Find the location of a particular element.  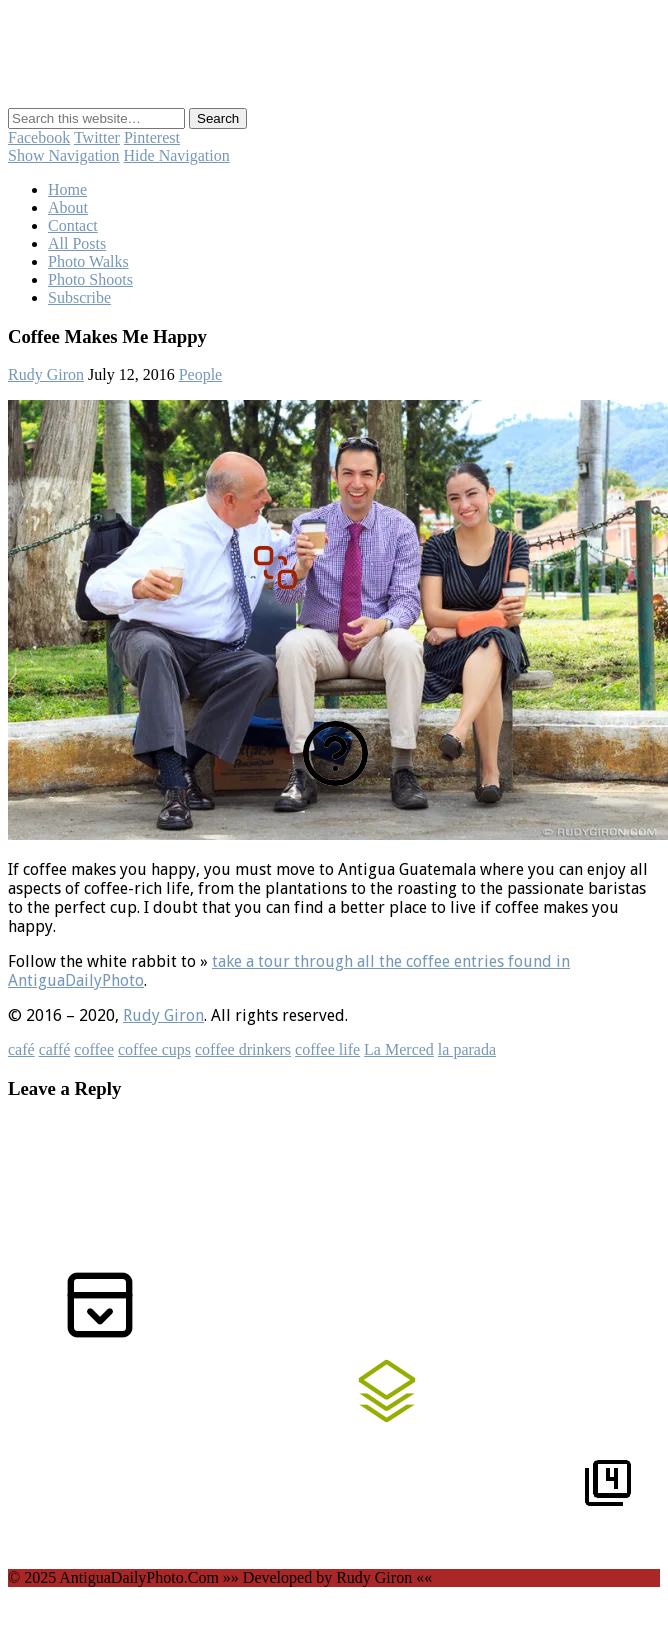

send selected object to back of layer stack is located at coordinates (275, 567).